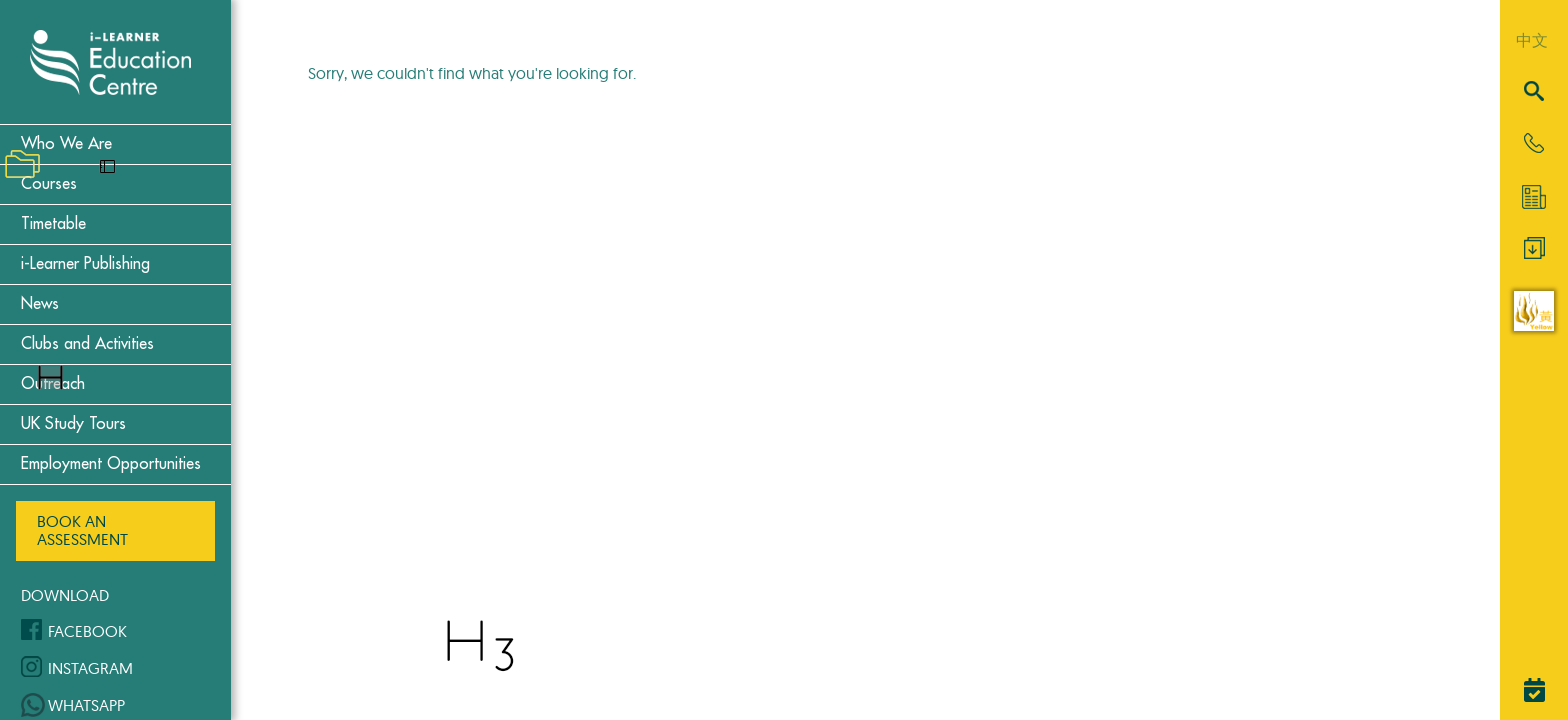 This screenshot has height=720, width=1568. I want to click on format text as a heading, so click(50, 377).